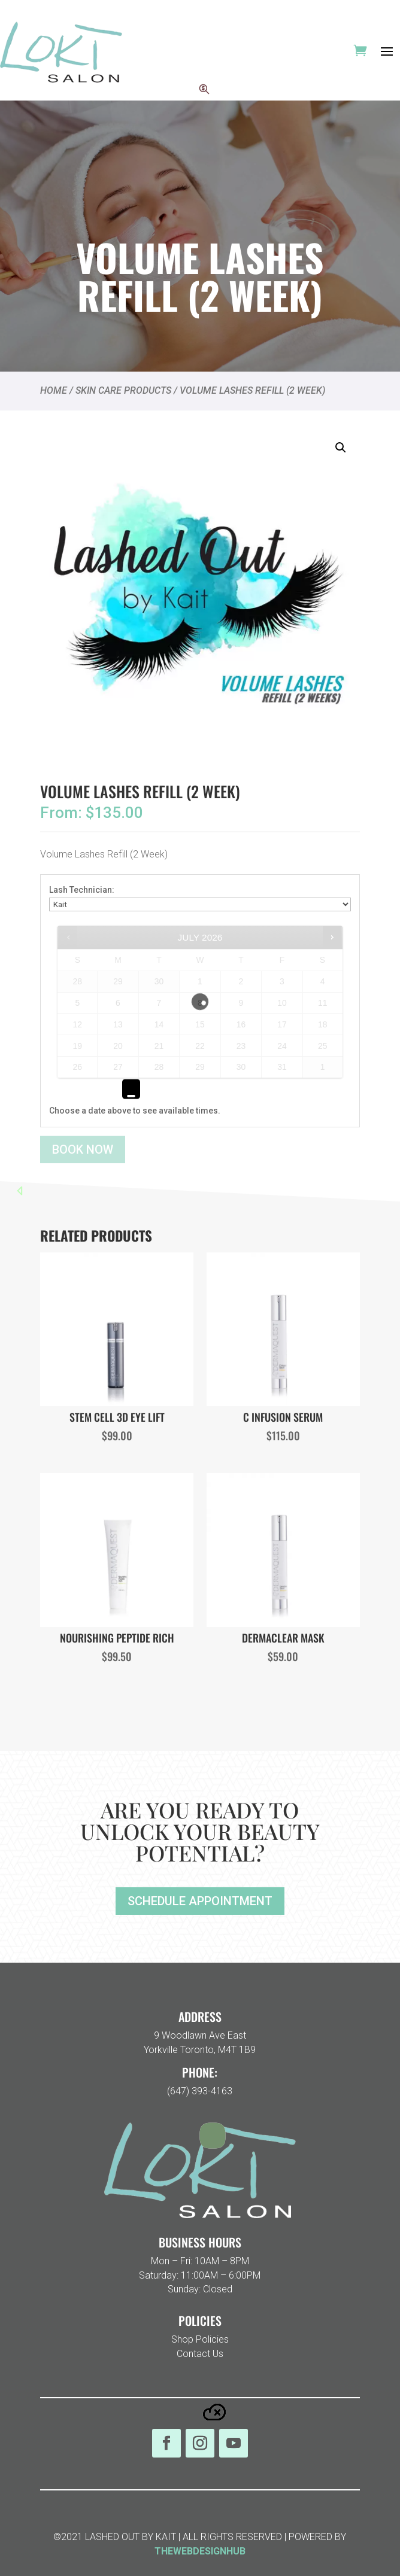  Describe the element at coordinates (204, 89) in the screenshot. I see `search for pricing or cost information` at that location.